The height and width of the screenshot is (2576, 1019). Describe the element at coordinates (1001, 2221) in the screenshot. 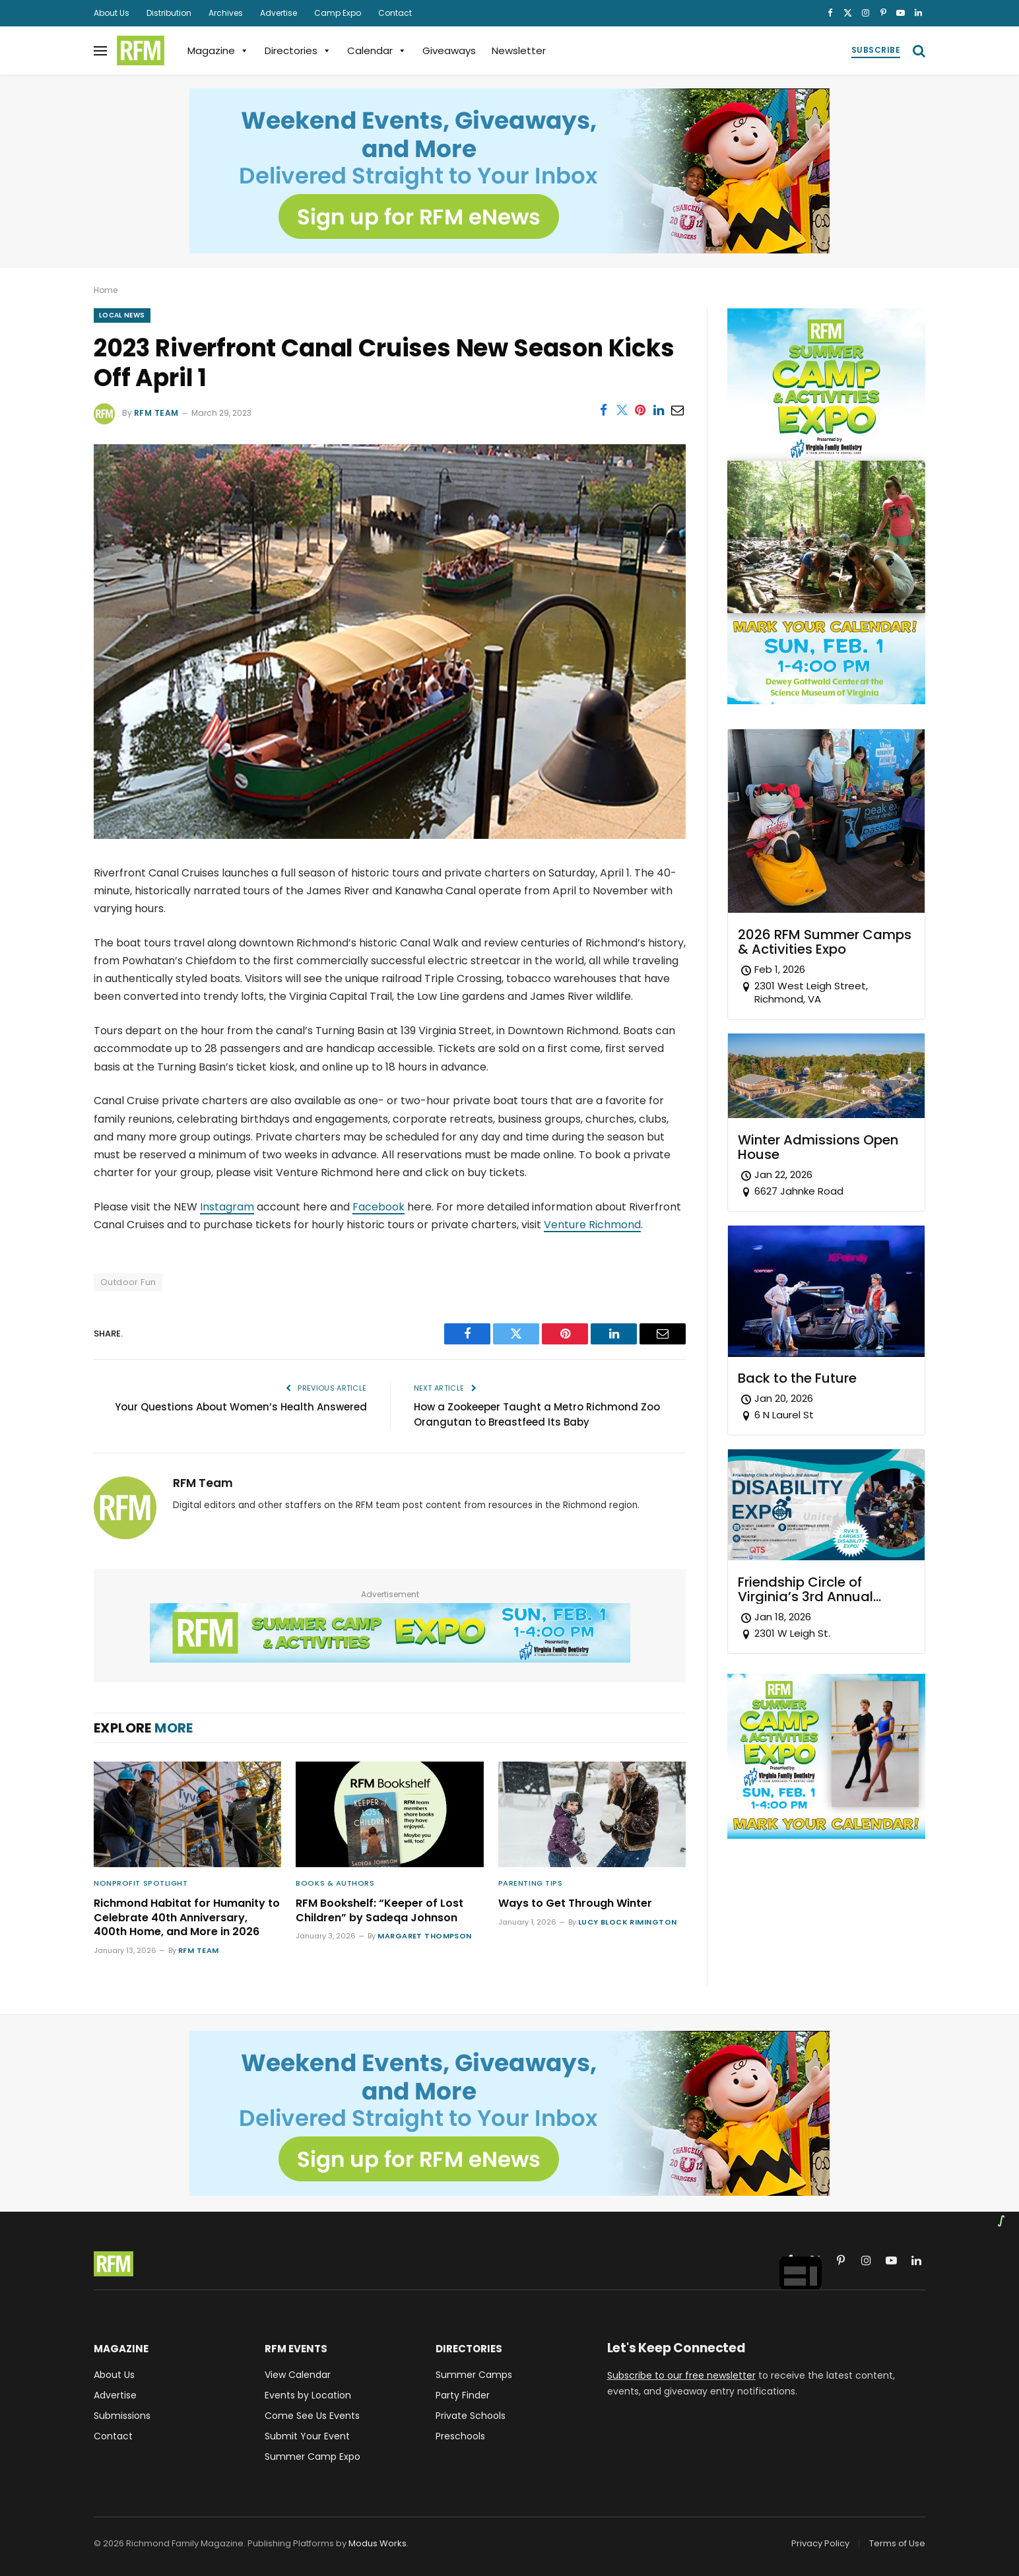

I see `access integral calculus tools` at that location.